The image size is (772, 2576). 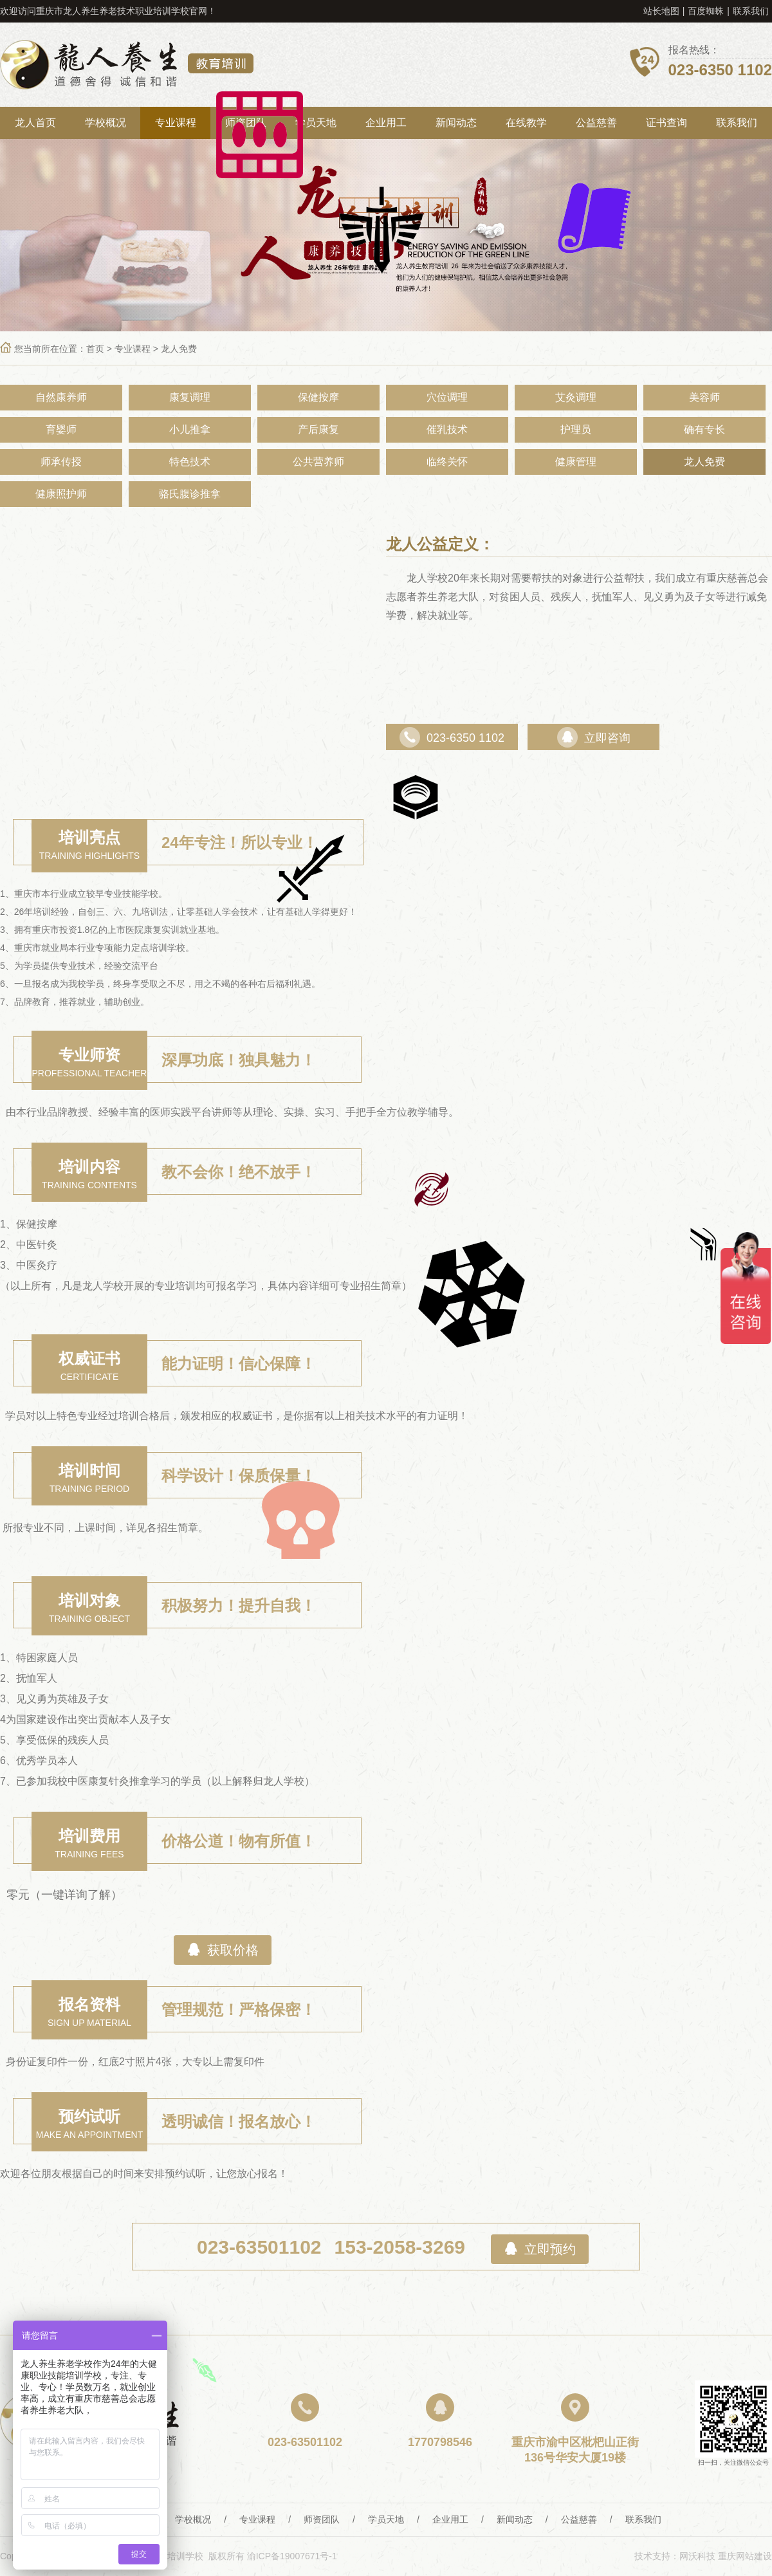 What do you see at coordinates (706, 1244) in the screenshot?
I see `view knee or leg injury details` at bounding box center [706, 1244].